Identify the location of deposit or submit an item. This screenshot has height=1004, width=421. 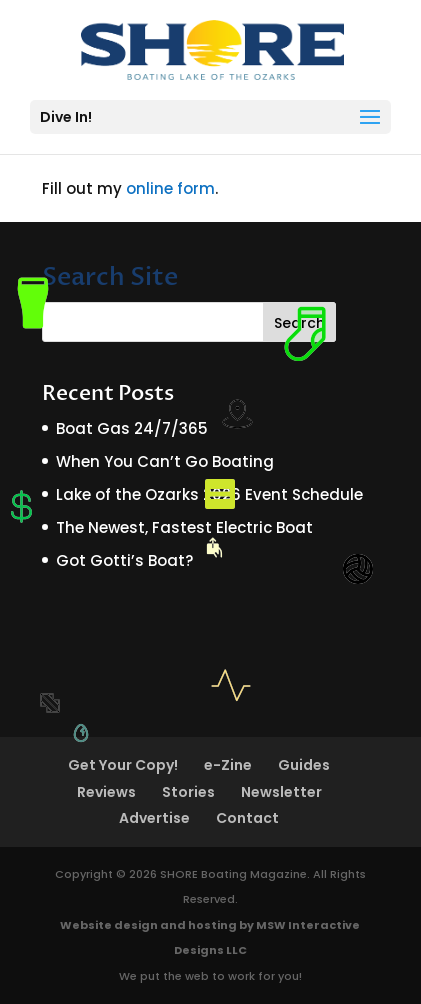
(213, 547).